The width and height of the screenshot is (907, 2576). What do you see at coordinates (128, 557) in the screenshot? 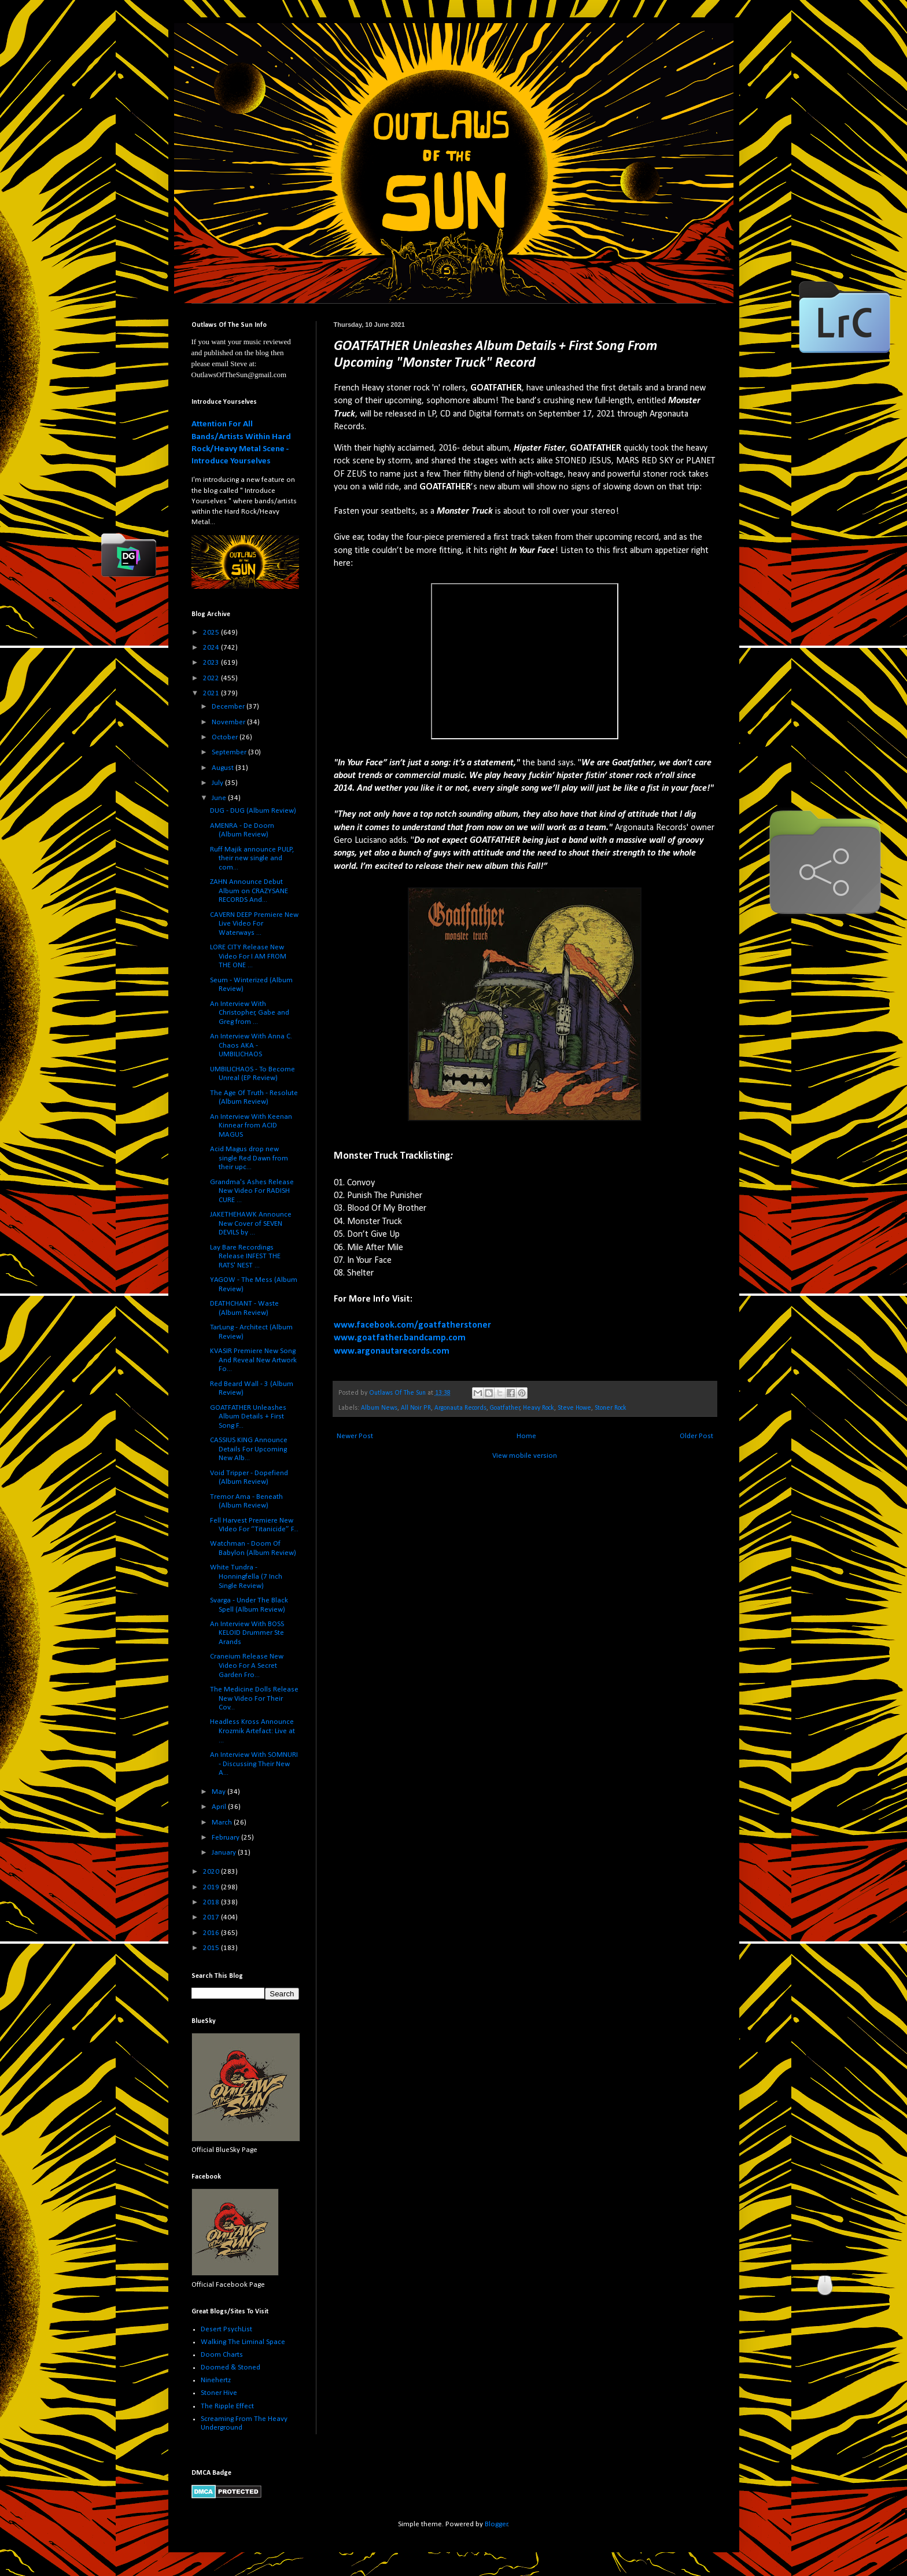
I see `open JetBrains DataGrip project folder` at bounding box center [128, 557].